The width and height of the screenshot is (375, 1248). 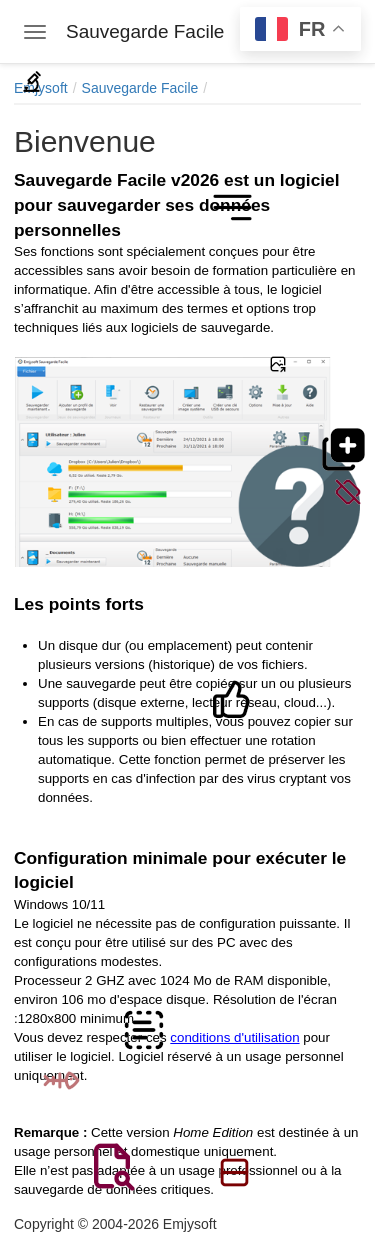 I want to click on like or upvote content, so click(x=232, y=699).